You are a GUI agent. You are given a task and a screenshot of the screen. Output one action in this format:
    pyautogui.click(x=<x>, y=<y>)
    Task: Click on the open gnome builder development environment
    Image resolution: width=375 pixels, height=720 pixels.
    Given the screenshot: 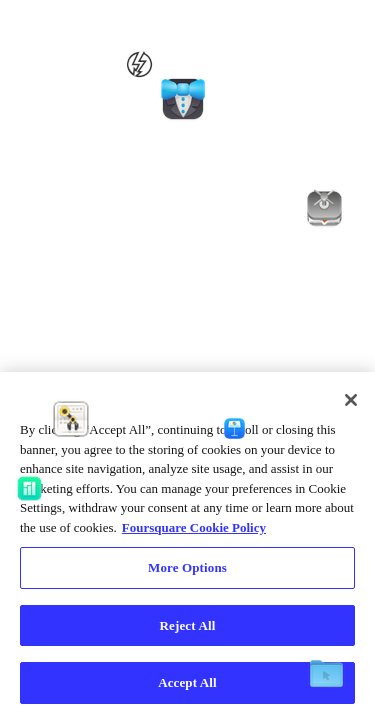 What is the action you would take?
    pyautogui.click(x=71, y=419)
    